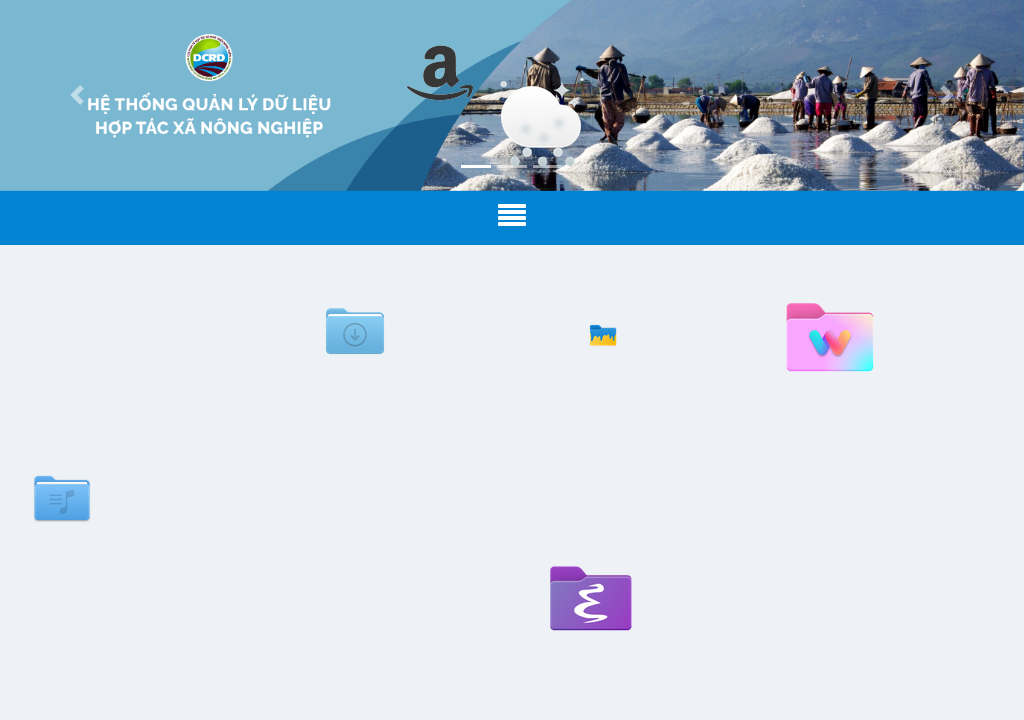 This screenshot has width=1024, height=720. I want to click on open folder to view contents, so click(603, 336).